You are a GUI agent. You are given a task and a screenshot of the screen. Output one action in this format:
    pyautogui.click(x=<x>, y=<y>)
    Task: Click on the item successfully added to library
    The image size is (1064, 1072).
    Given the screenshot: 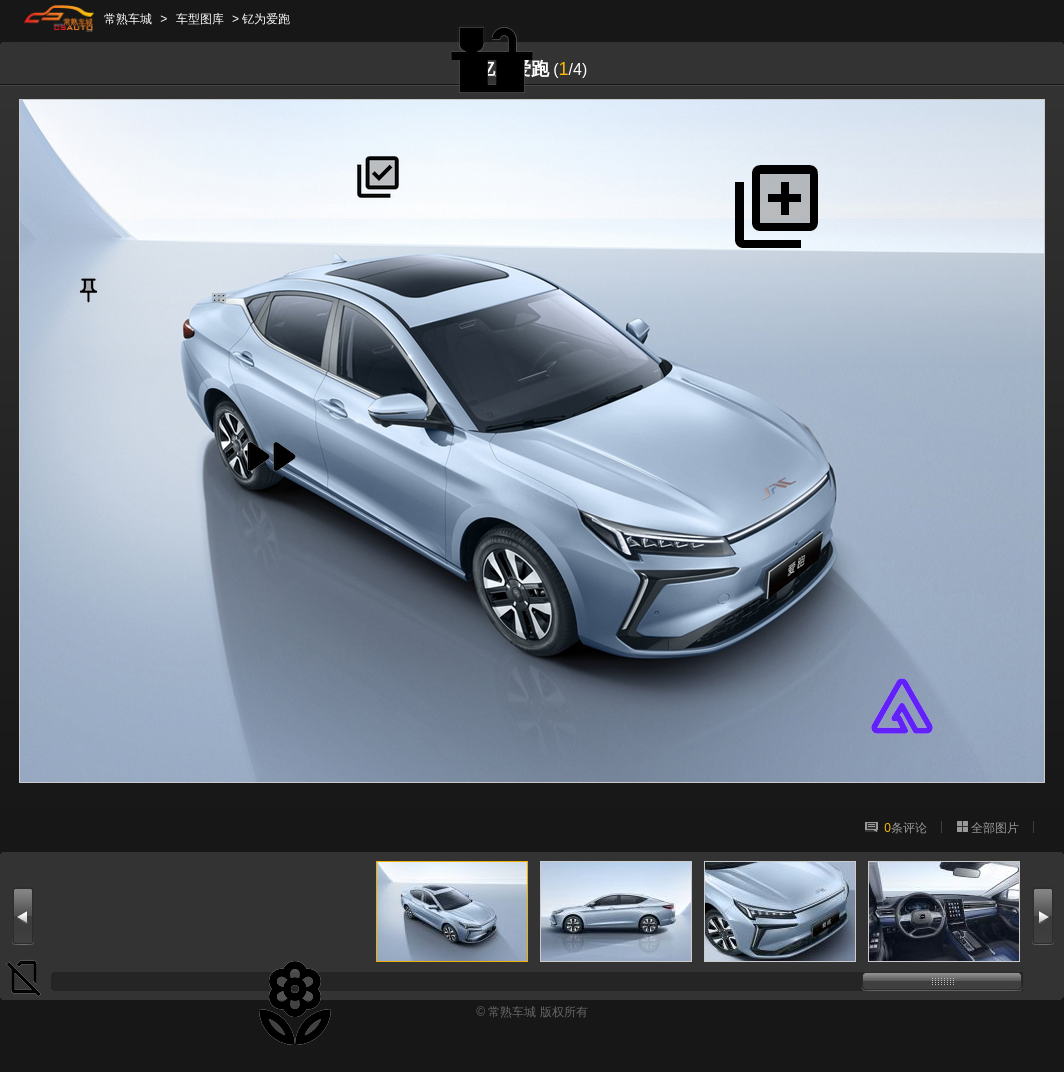 What is the action you would take?
    pyautogui.click(x=378, y=177)
    